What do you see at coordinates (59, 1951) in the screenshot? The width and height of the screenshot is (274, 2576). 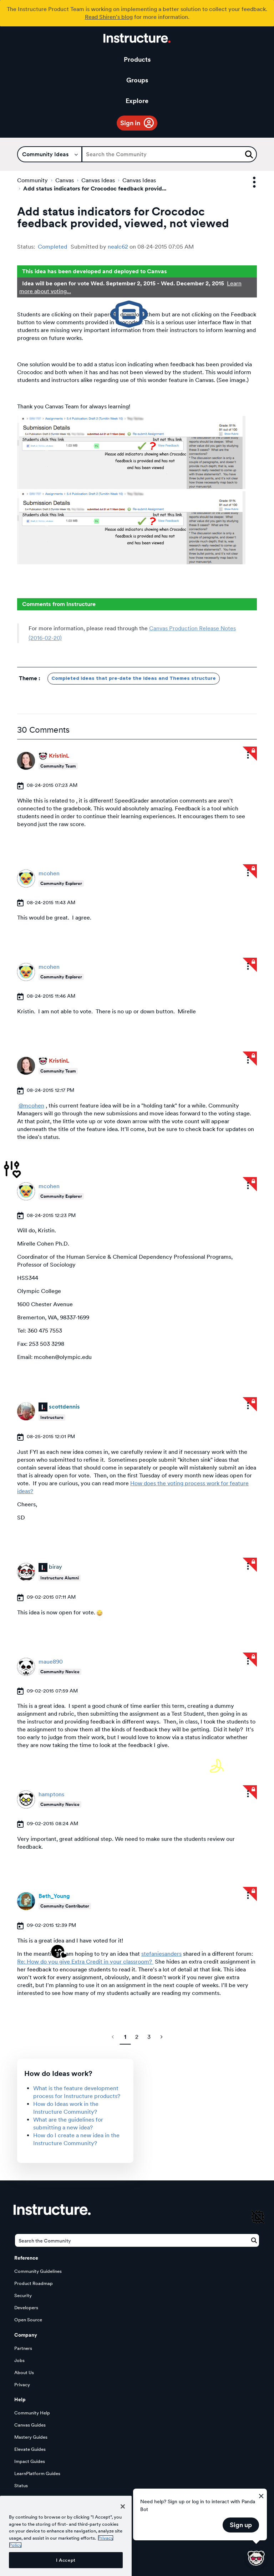 I see `send a kiss or flirty reaction` at bounding box center [59, 1951].